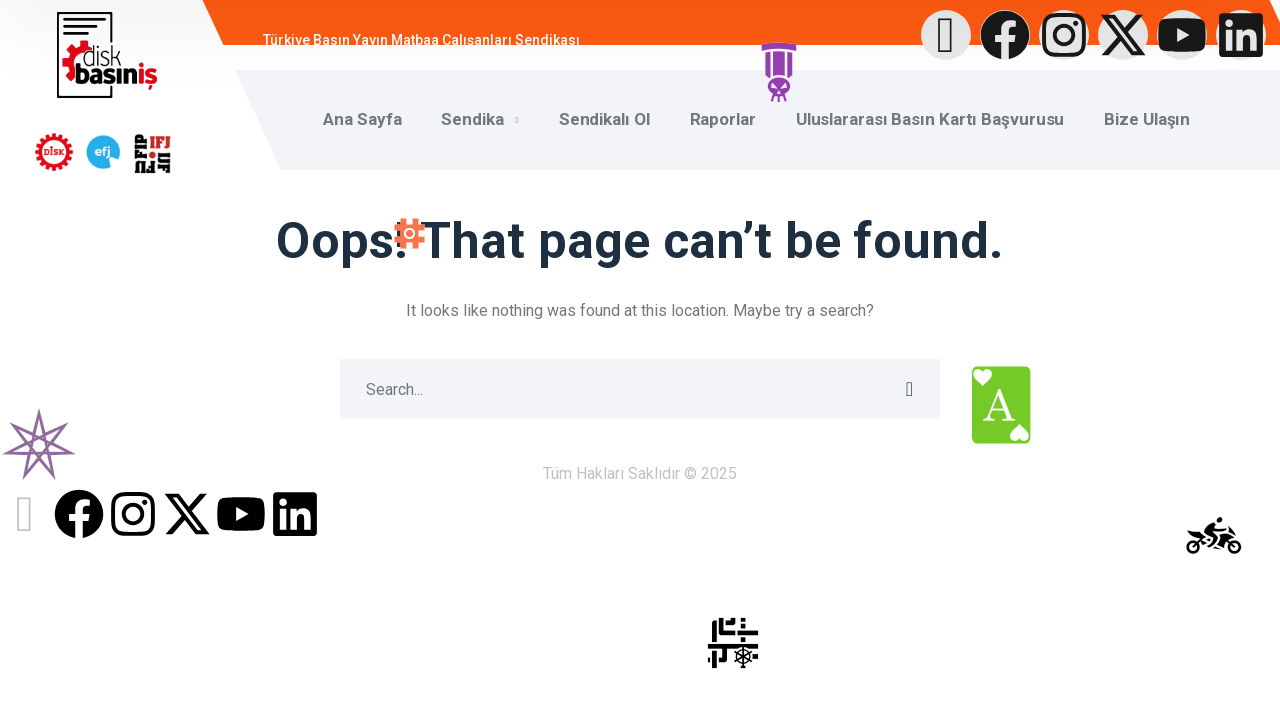  I want to click on achievement unlocked for defeating enemies, so click(779, 72).